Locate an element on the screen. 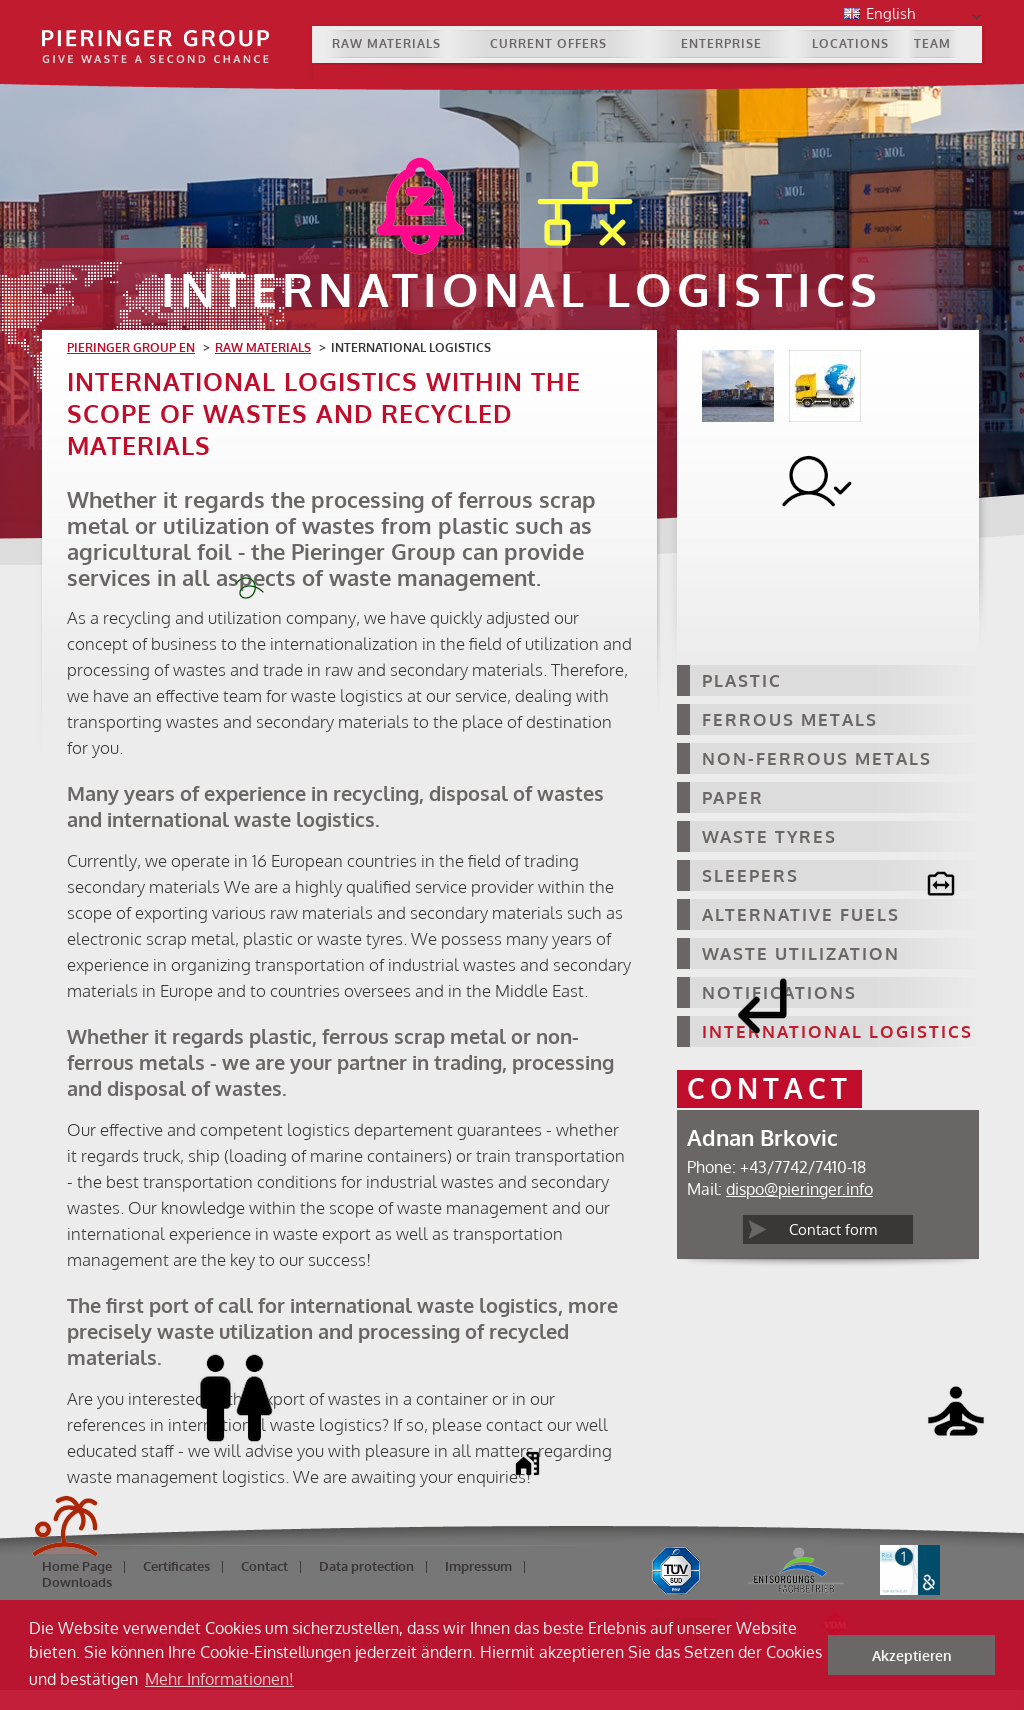 Image resolution: width=1024 pixels, height=1710 pixels. verify or approve a user account is located at coordinates (814, 483).